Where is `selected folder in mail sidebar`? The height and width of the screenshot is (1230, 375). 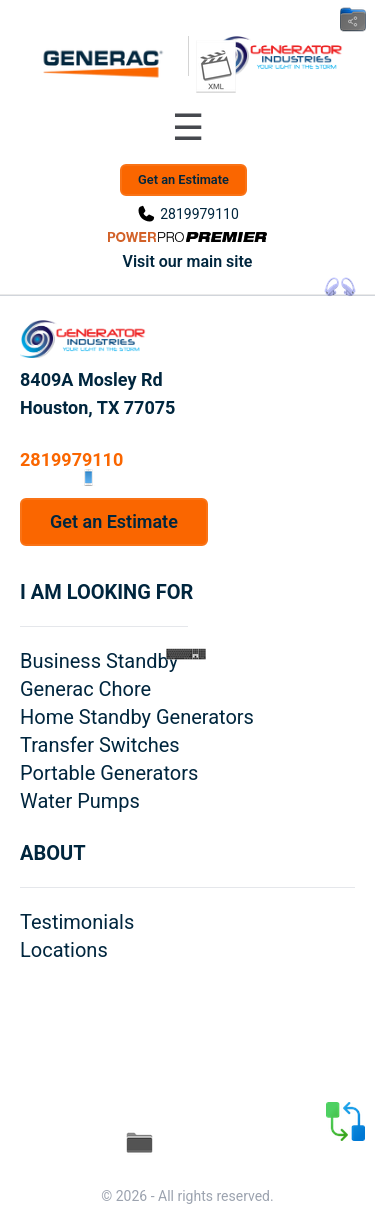
selected folder in mail sidebar is located at coordinates (139, 1142).